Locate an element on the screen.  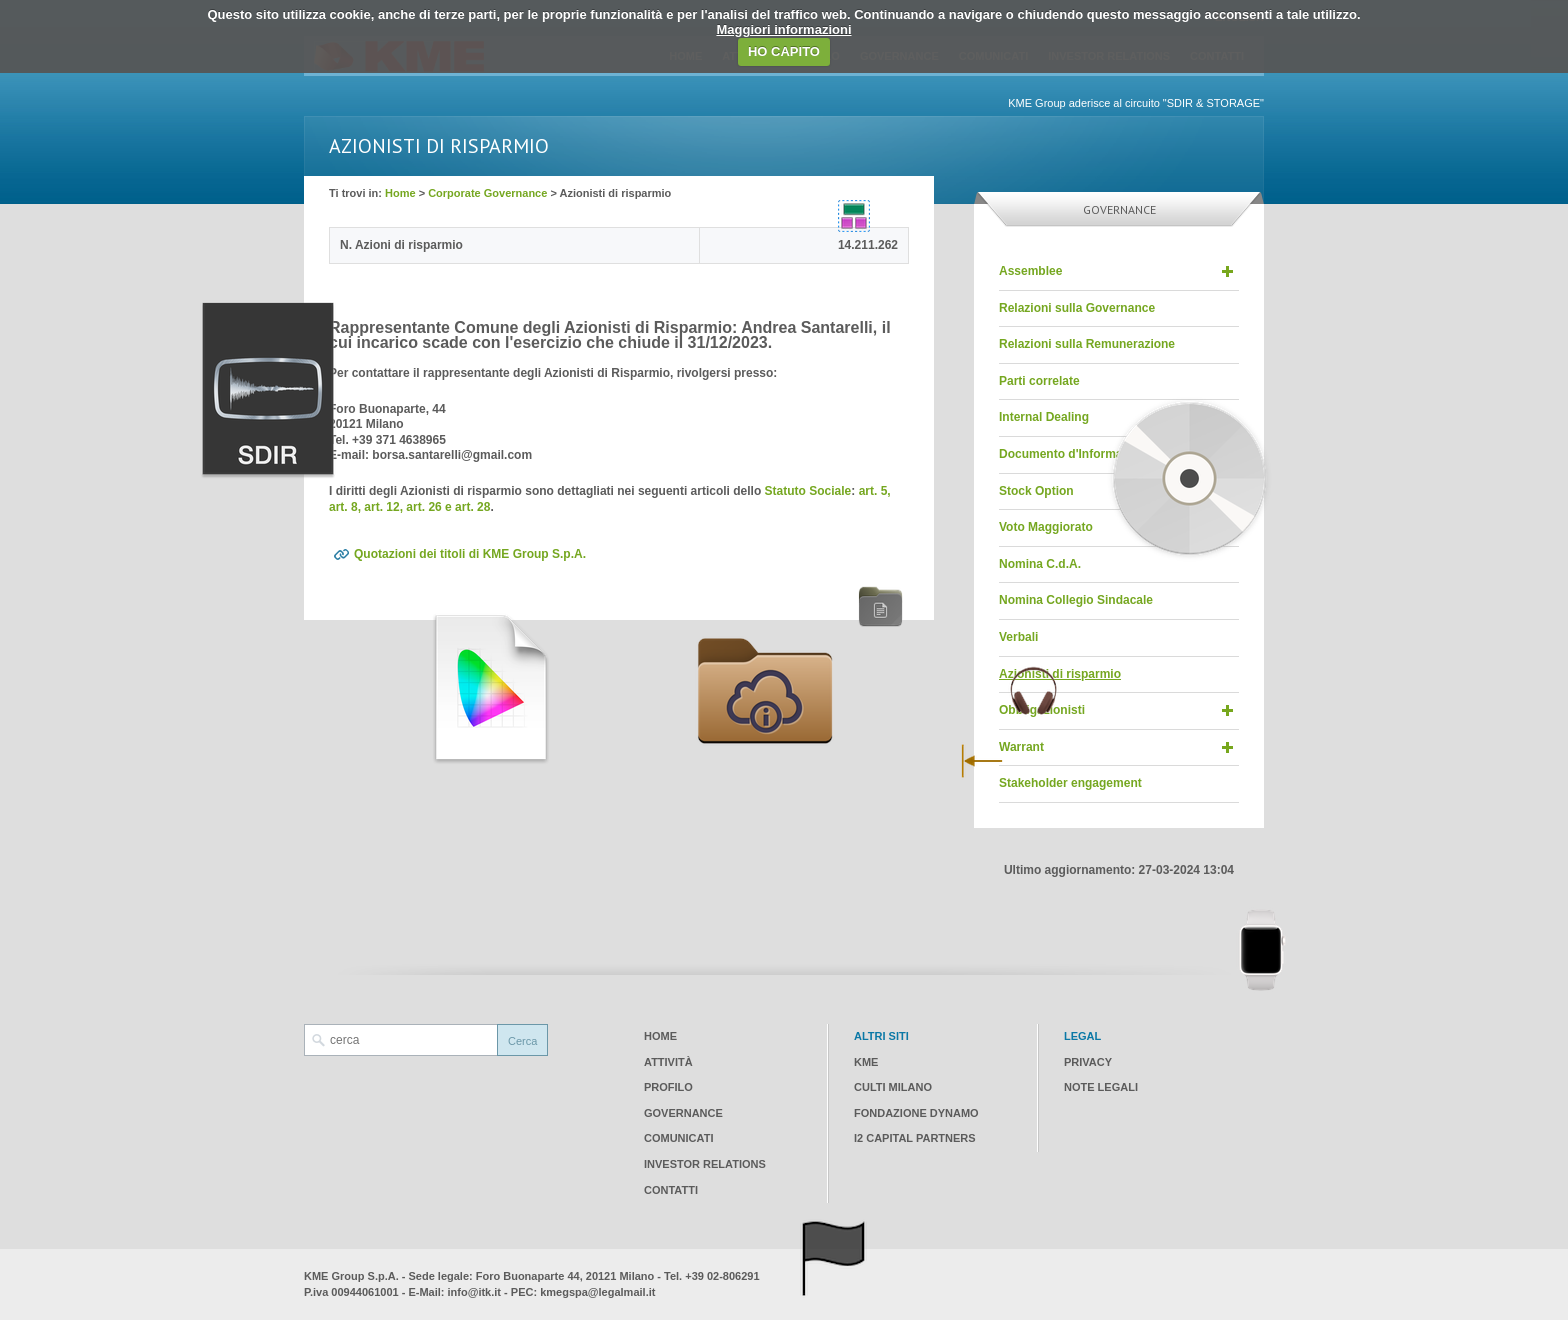
select all items in the current view is located at coordinates (854, 216).